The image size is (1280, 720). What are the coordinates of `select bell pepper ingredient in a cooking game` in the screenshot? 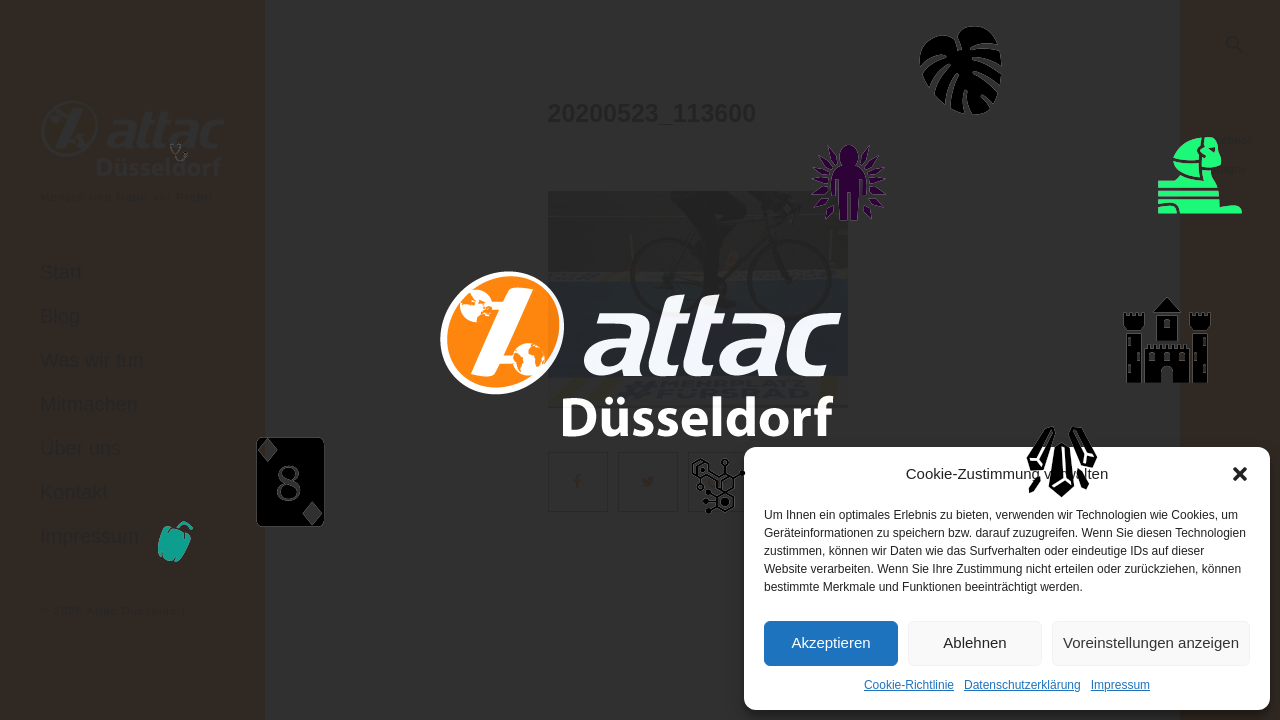 It's located at (175, 541).